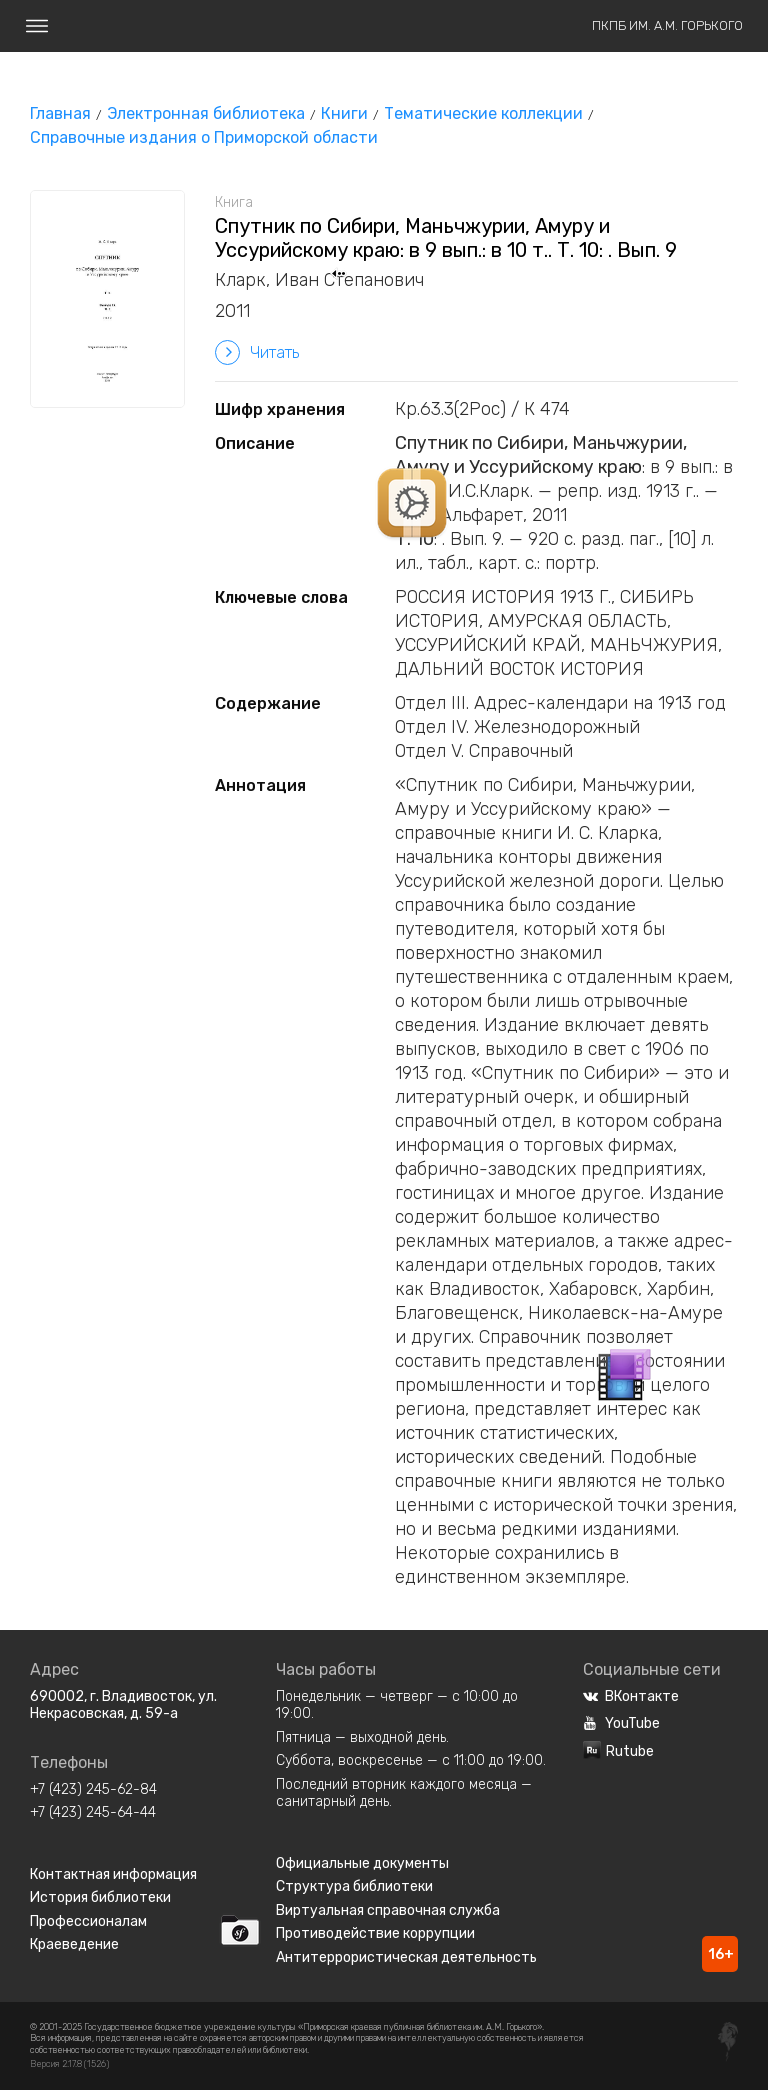  What do you see at coordinates (240, 1931) in the screenshot?
I see `open symfony project folder` at bounding box center [240, 1931].